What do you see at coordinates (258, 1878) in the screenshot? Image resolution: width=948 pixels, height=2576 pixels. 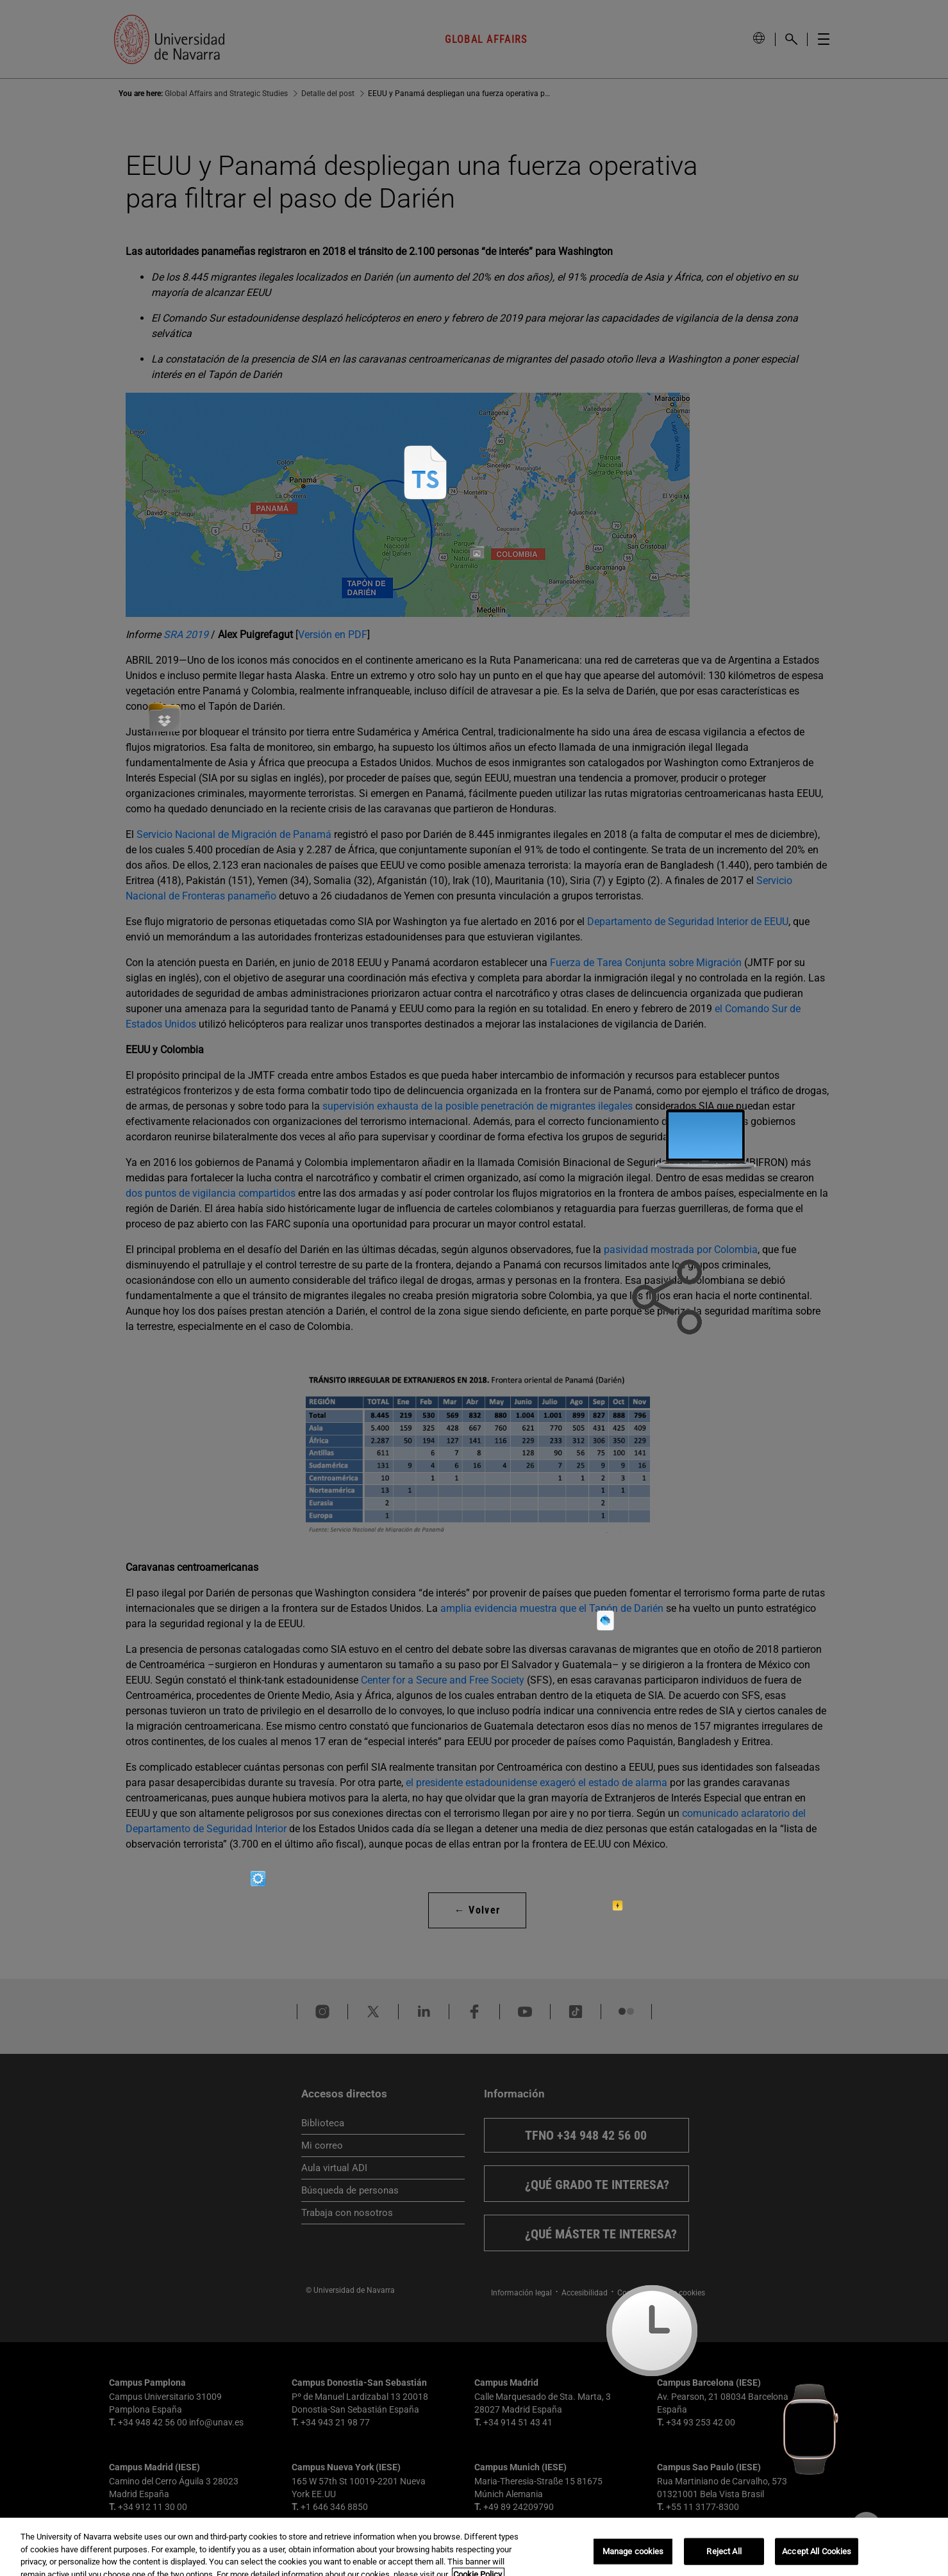 I see `an MS-DOS executable file` at bounding box center [258, 1878].